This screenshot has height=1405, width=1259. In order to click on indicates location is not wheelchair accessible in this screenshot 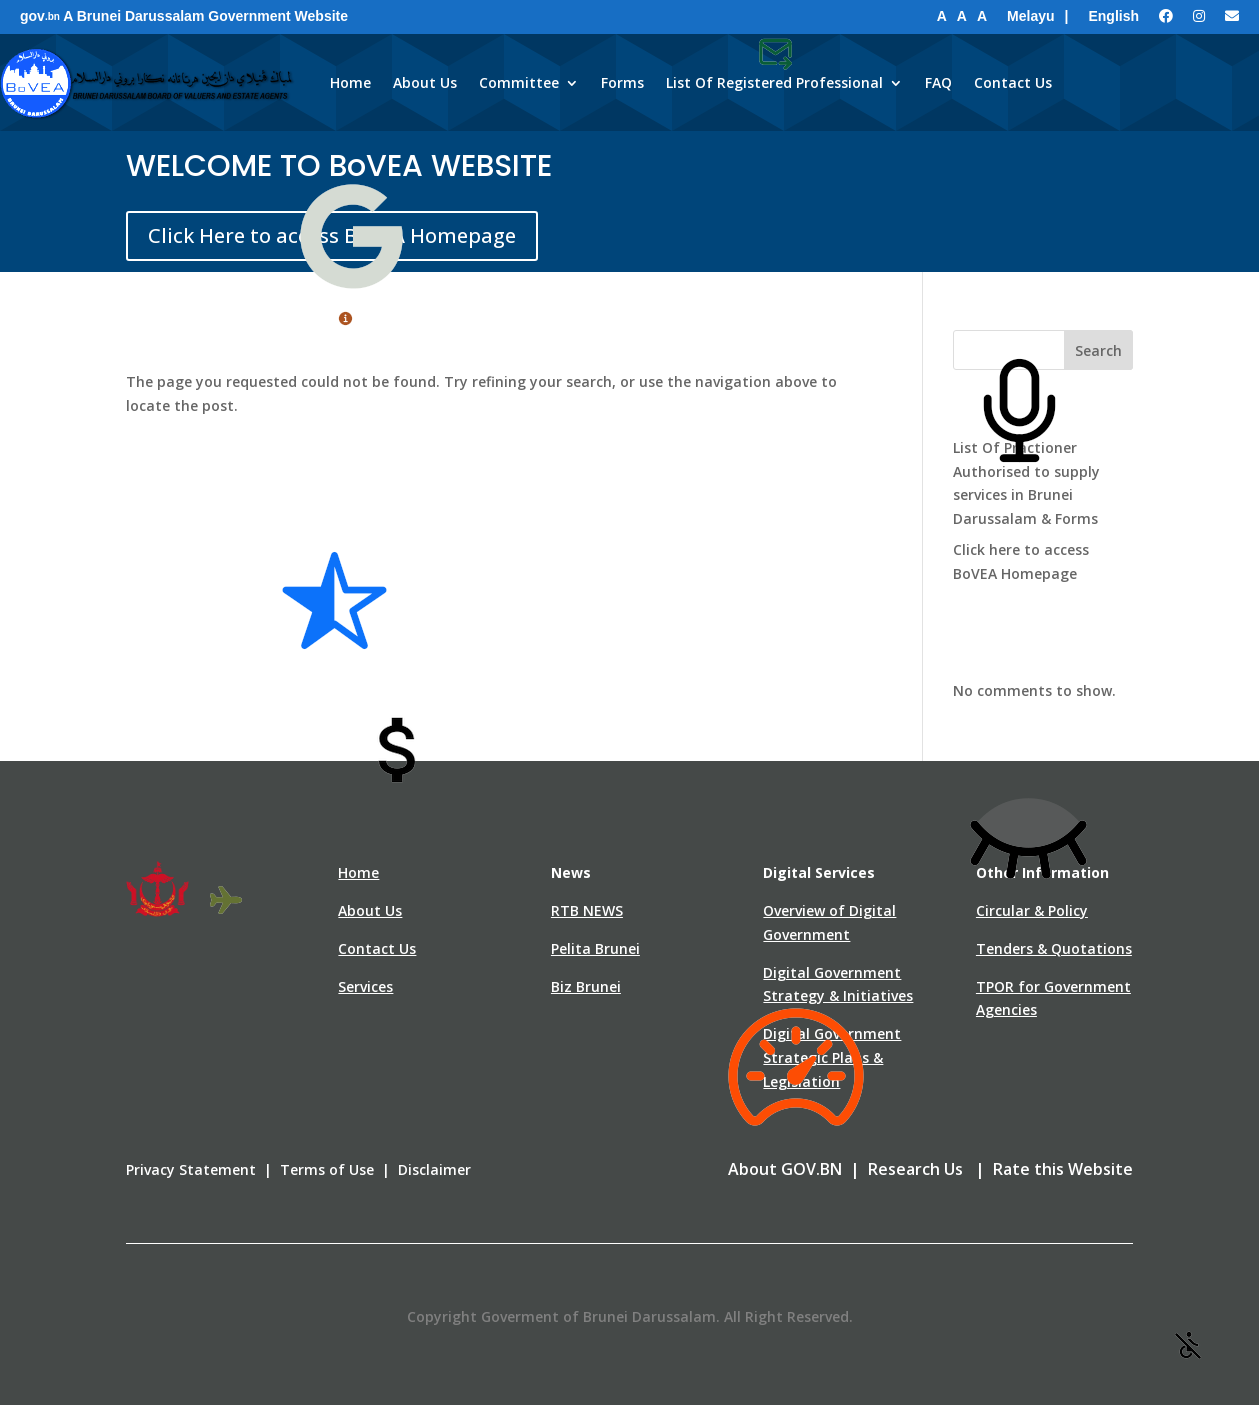, I will do `click(1189, 1345)`.